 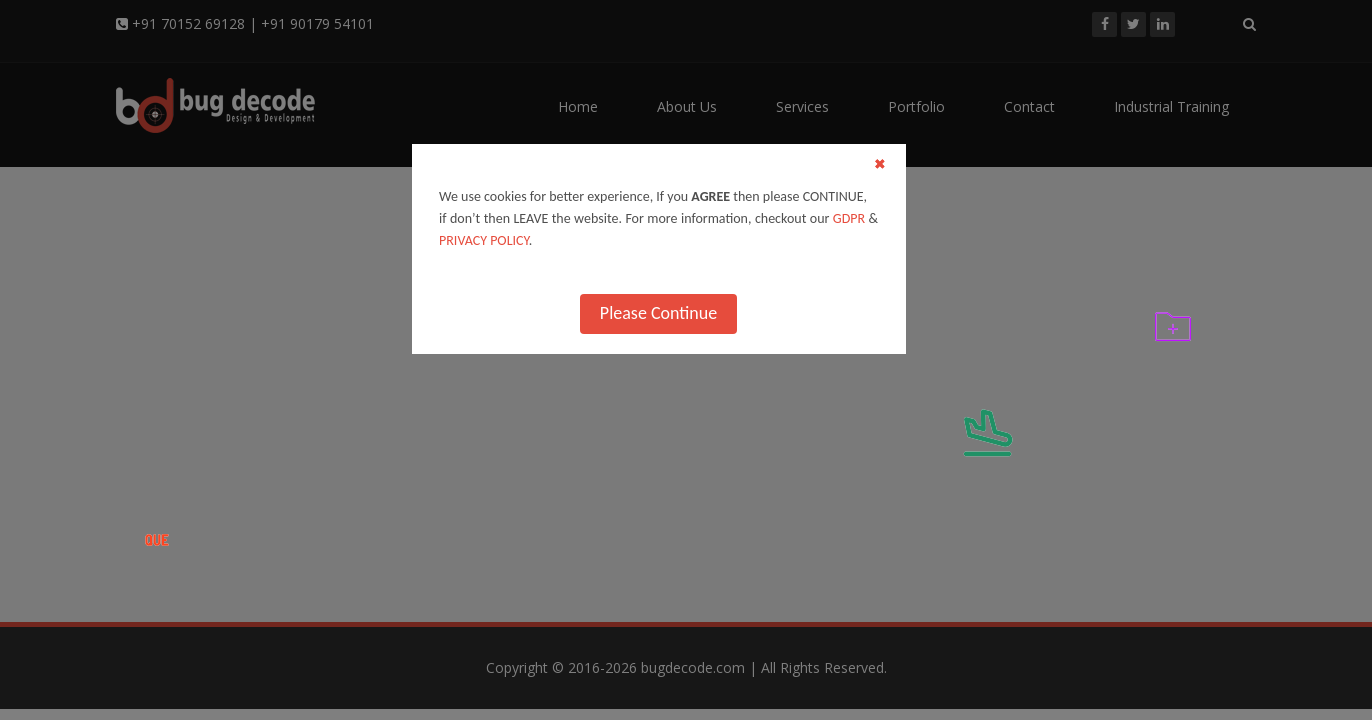 I want to click on view flight arrival information, so click(x=987, y=432).